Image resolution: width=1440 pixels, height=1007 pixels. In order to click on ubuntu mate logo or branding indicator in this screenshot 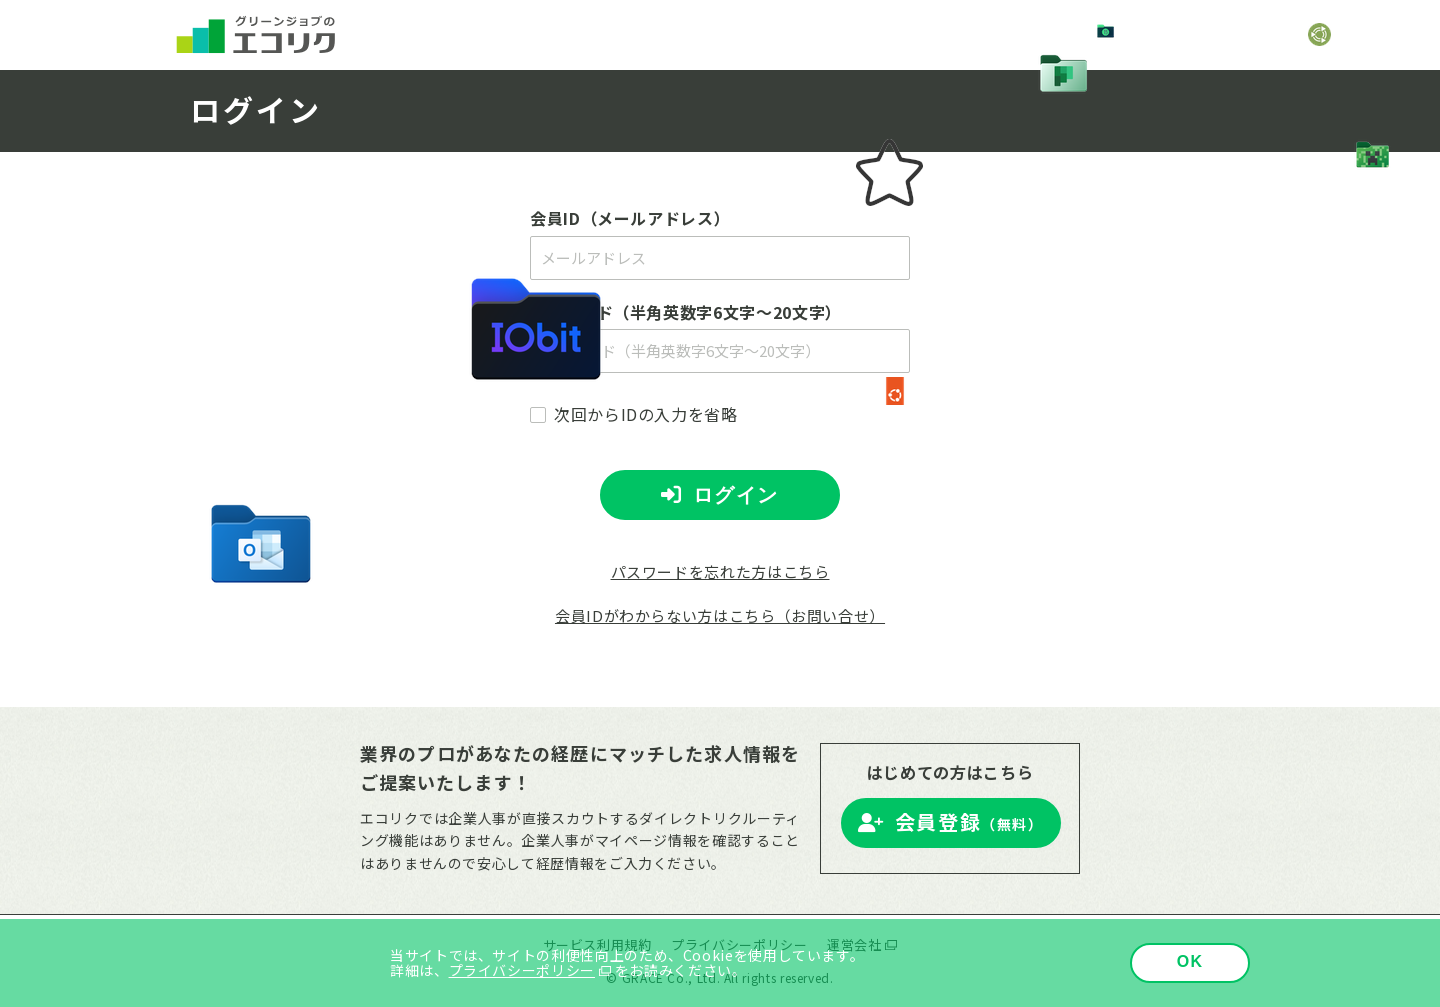, I will do `click(1319, 34)`.